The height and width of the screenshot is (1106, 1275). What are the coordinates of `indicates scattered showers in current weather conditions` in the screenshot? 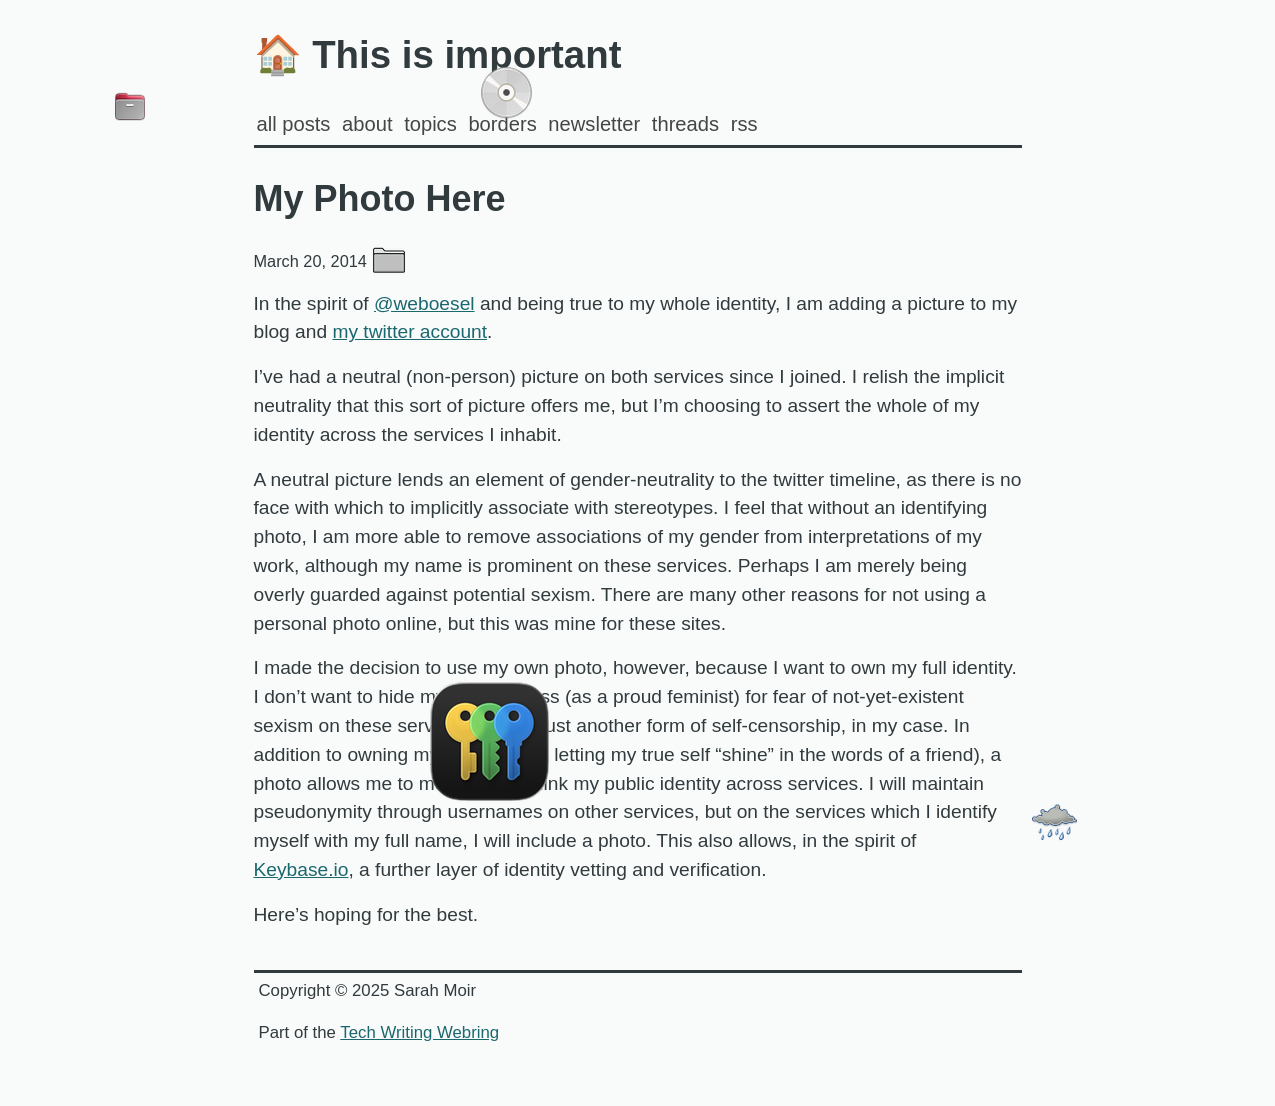 It's located at (1054, 818).